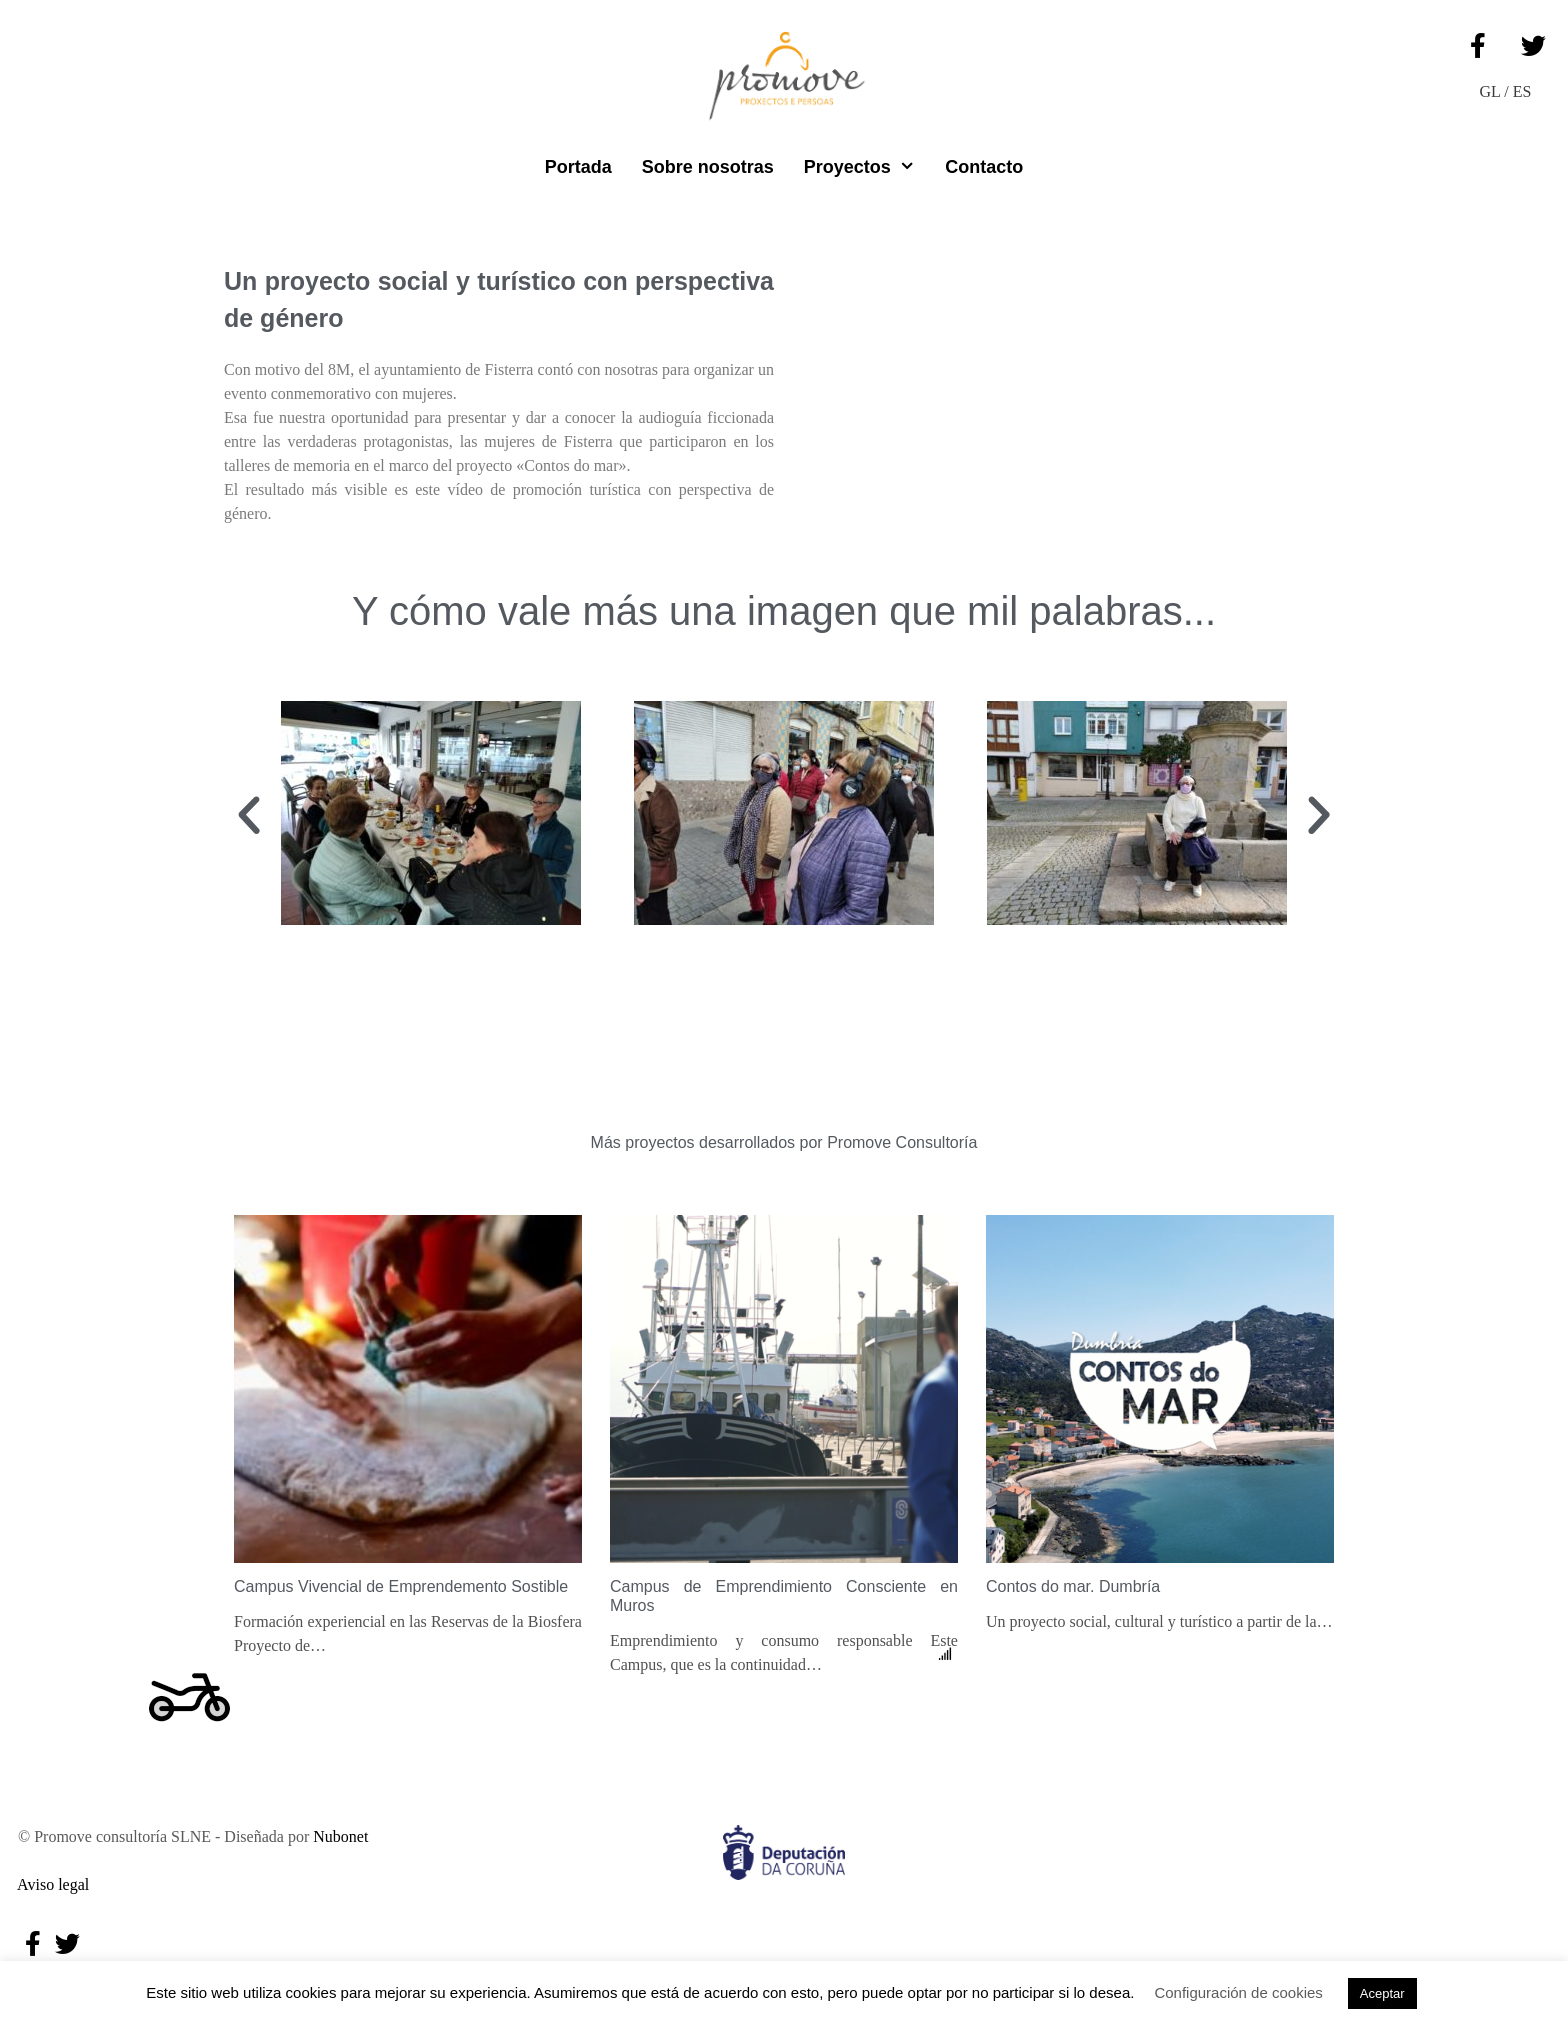 This screenshot has height=2026, width=1568. I want to click on indicates full cellular signal strength, so click(945, 1654).